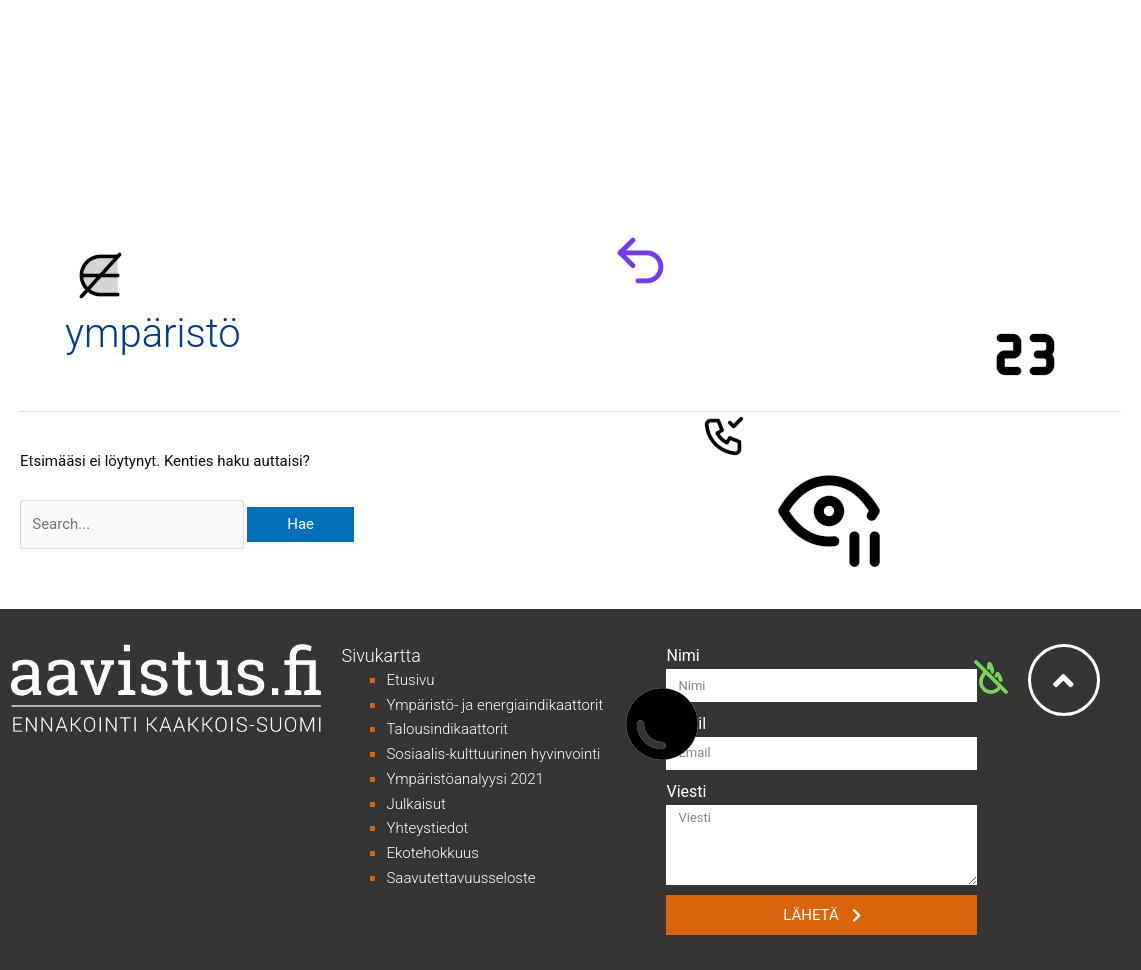  I want to click on indicates an item is not a member of a set, so click(100, 275).